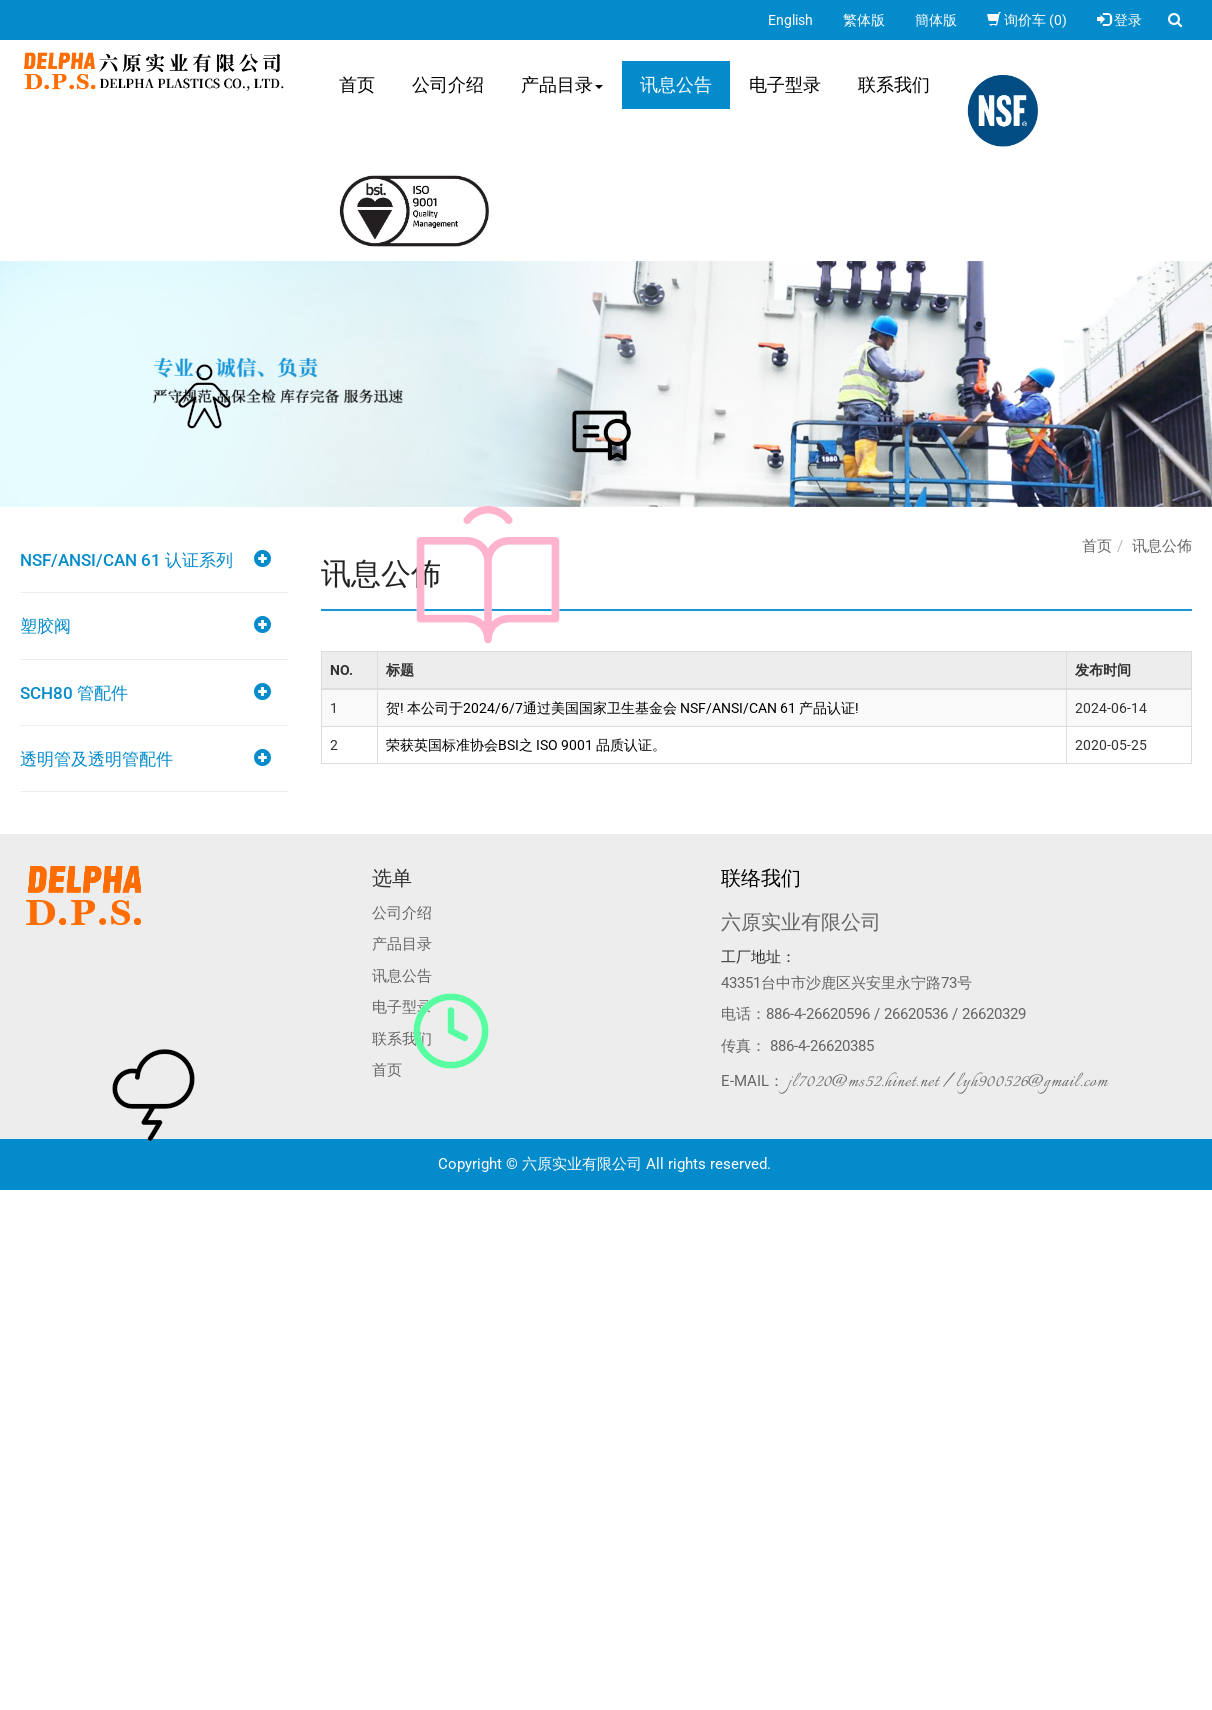  I want to click on view your profile, so click(204, 397).